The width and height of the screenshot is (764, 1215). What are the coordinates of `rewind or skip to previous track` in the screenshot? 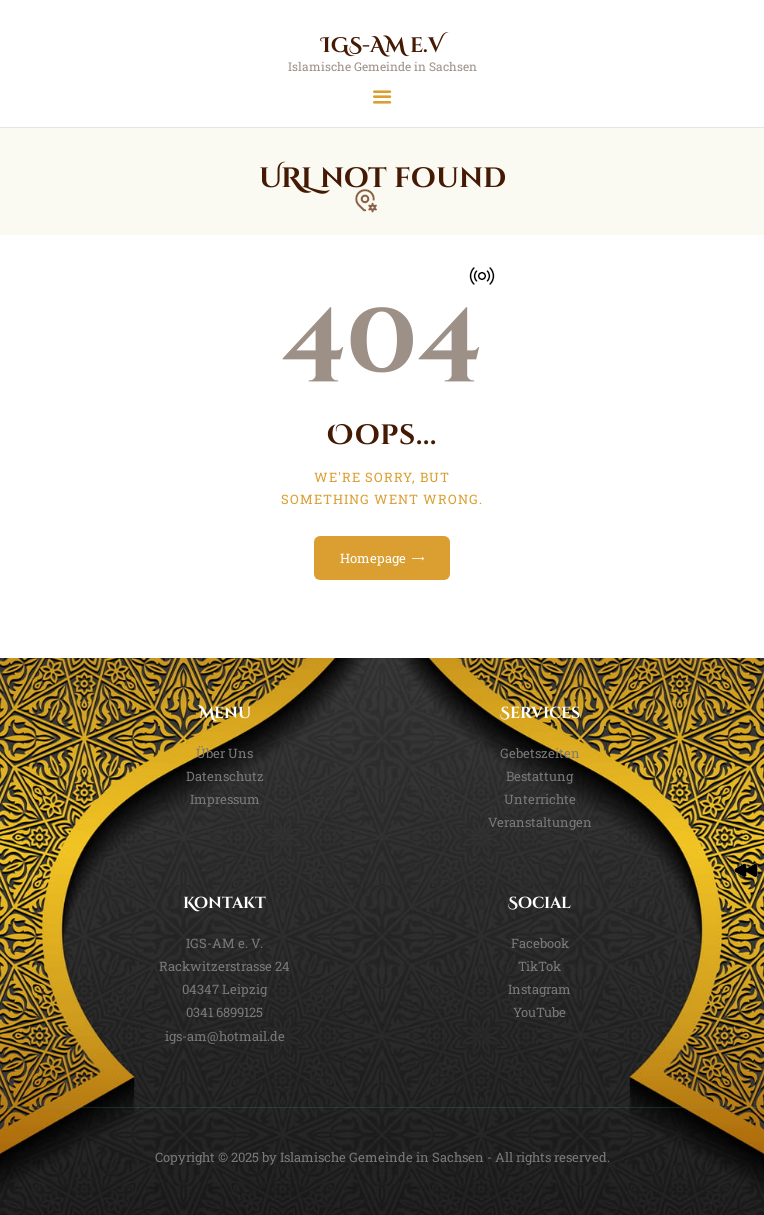 It's located at (746, 869).